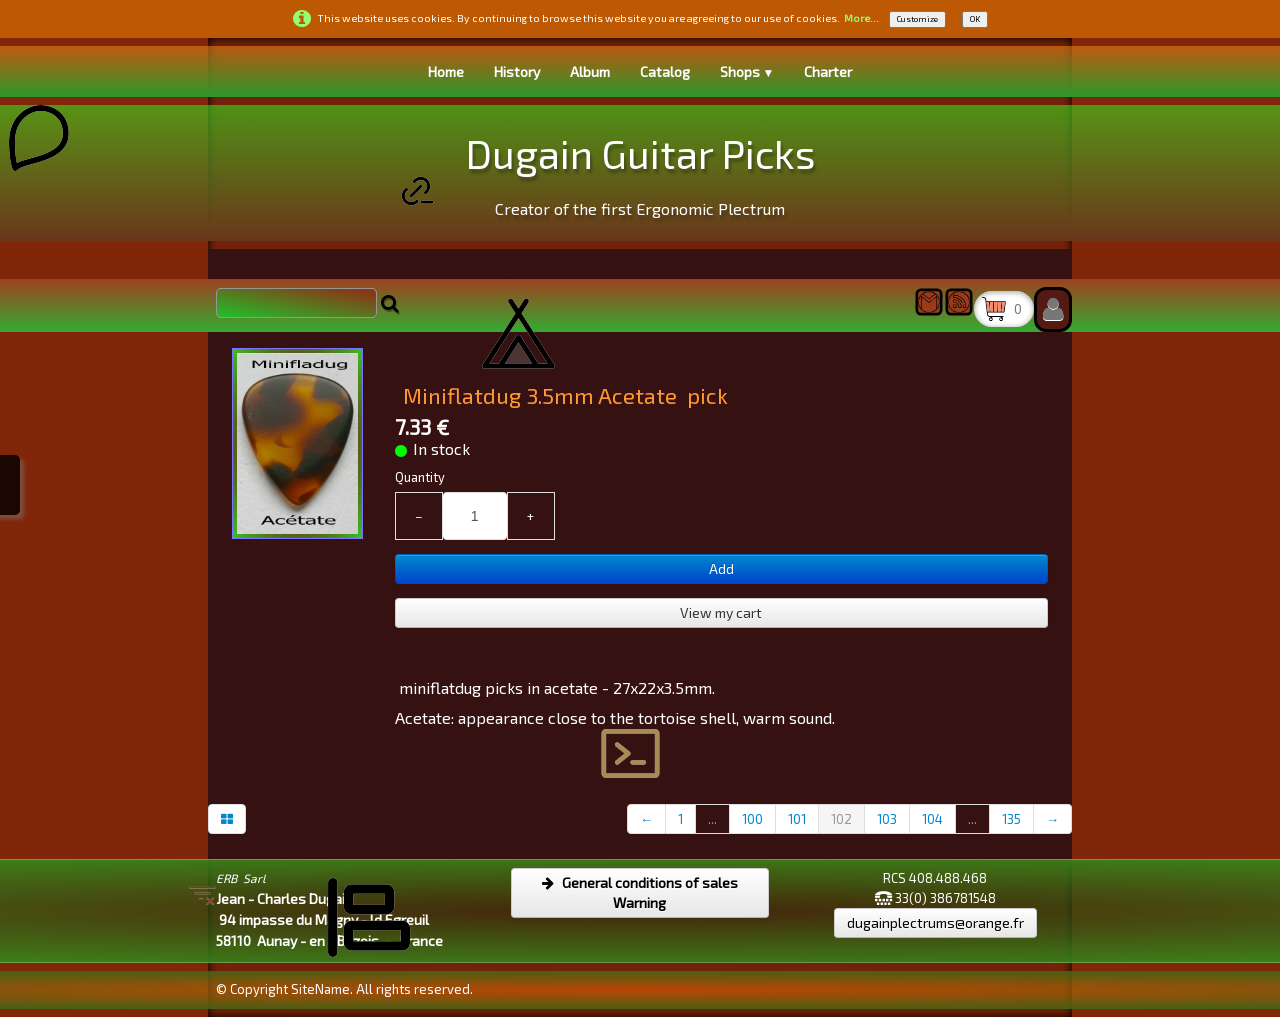  Describe the element at coordinates (518, 337) in the screenshot. I see `access camping or outdoor activity features` at that location.